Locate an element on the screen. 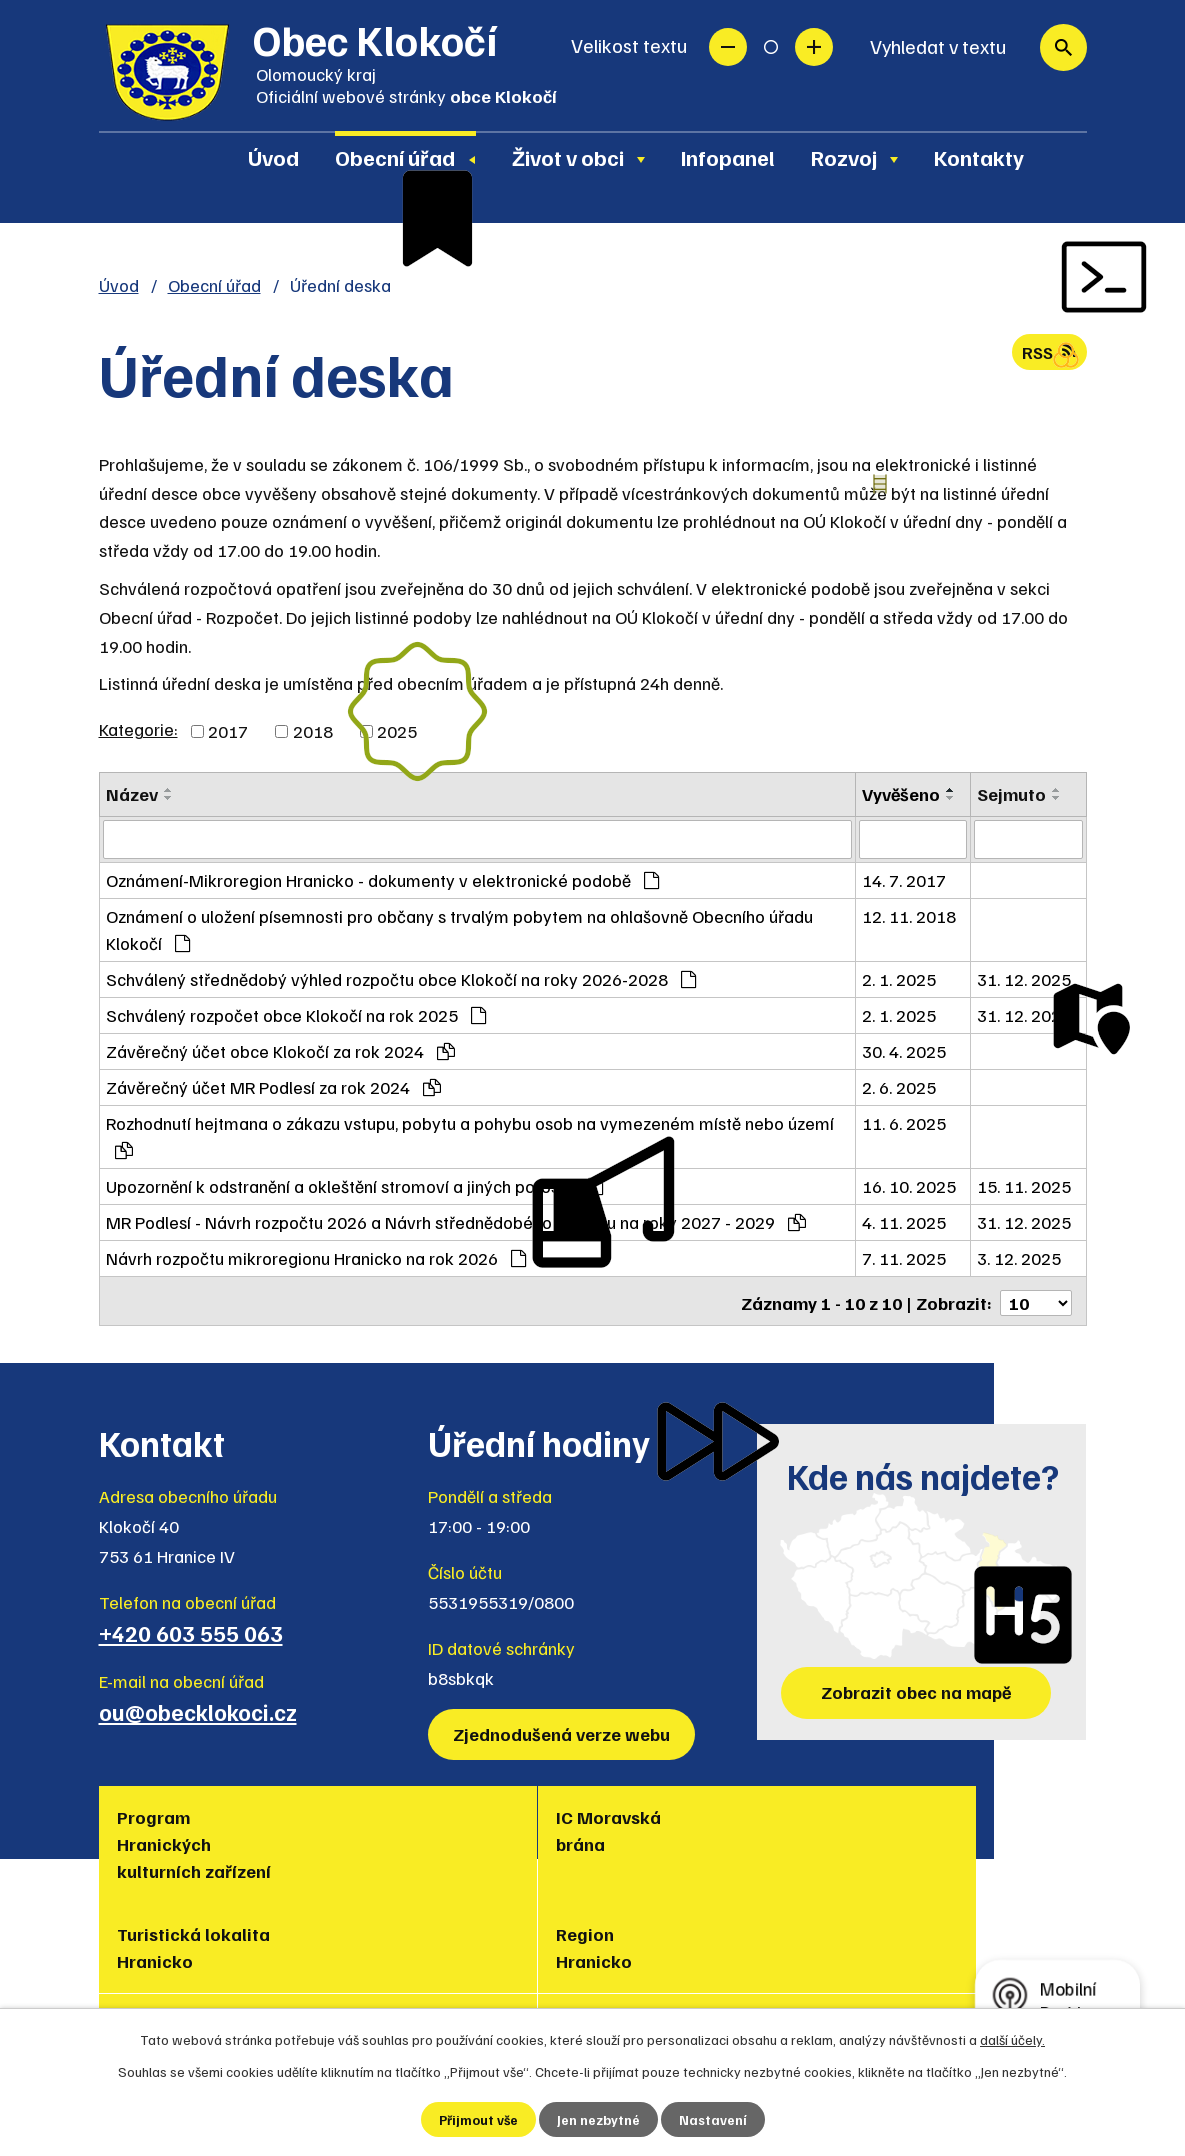 Image resolution: width=1185 pixels, height=2156 pixels. adjust color filter settings is located at coordinates (1066, 355).